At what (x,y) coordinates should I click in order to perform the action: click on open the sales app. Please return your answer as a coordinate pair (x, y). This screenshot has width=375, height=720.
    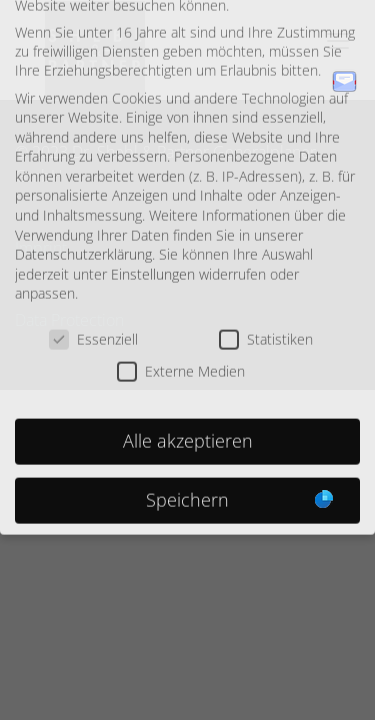
    Looking at the image, I should click on (324, 499).